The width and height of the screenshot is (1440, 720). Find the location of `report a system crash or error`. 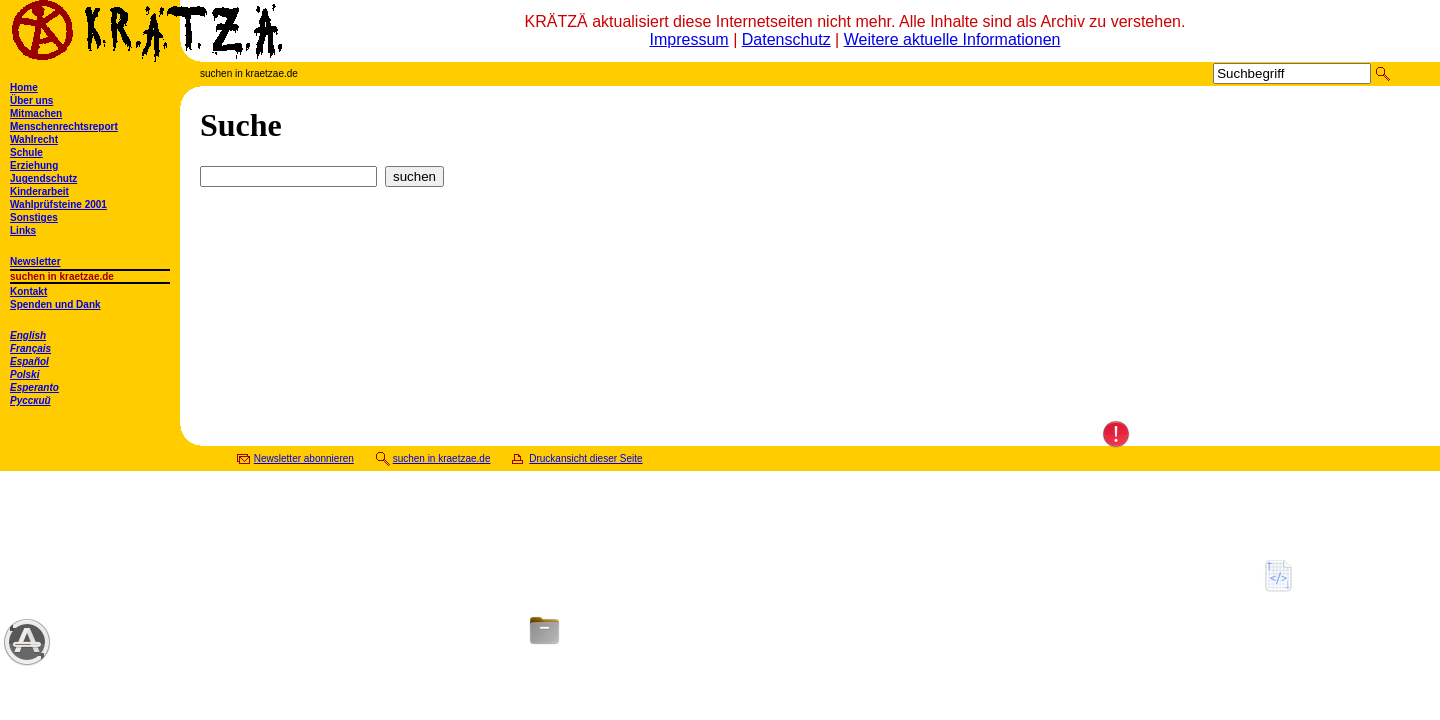

report a system crash or error is located at coordinates (1116, 434).